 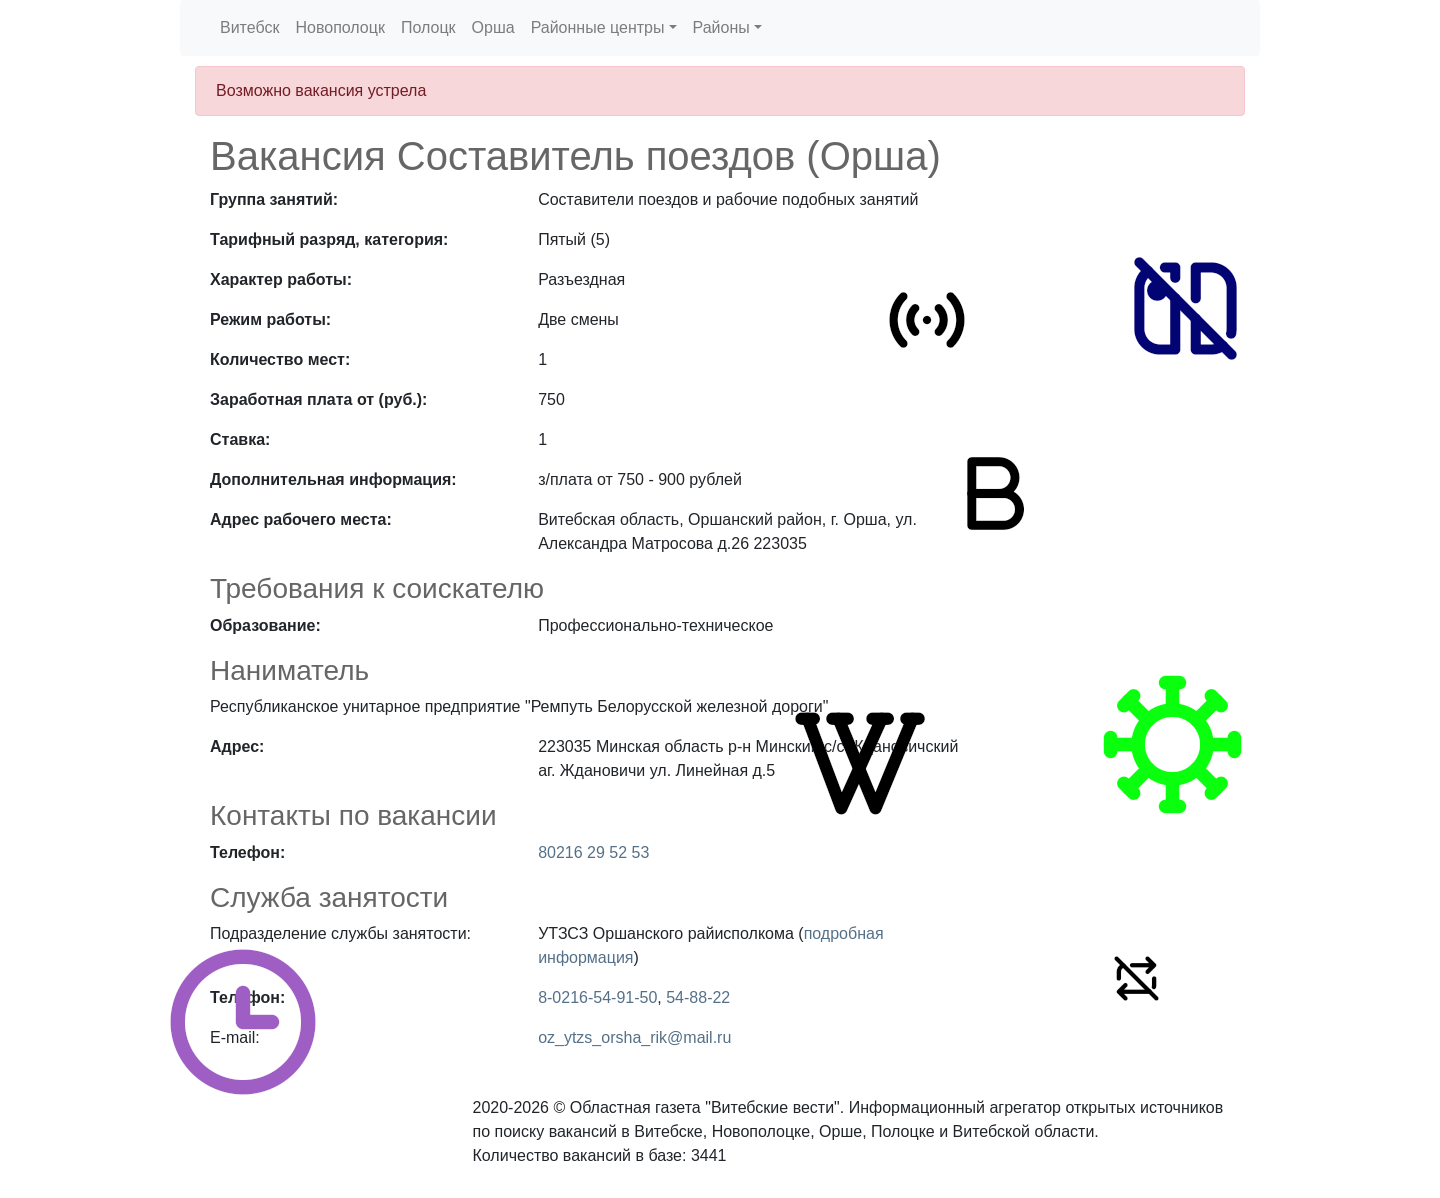 I want to click on open Wikipedia article, so click(x=857, y=762).